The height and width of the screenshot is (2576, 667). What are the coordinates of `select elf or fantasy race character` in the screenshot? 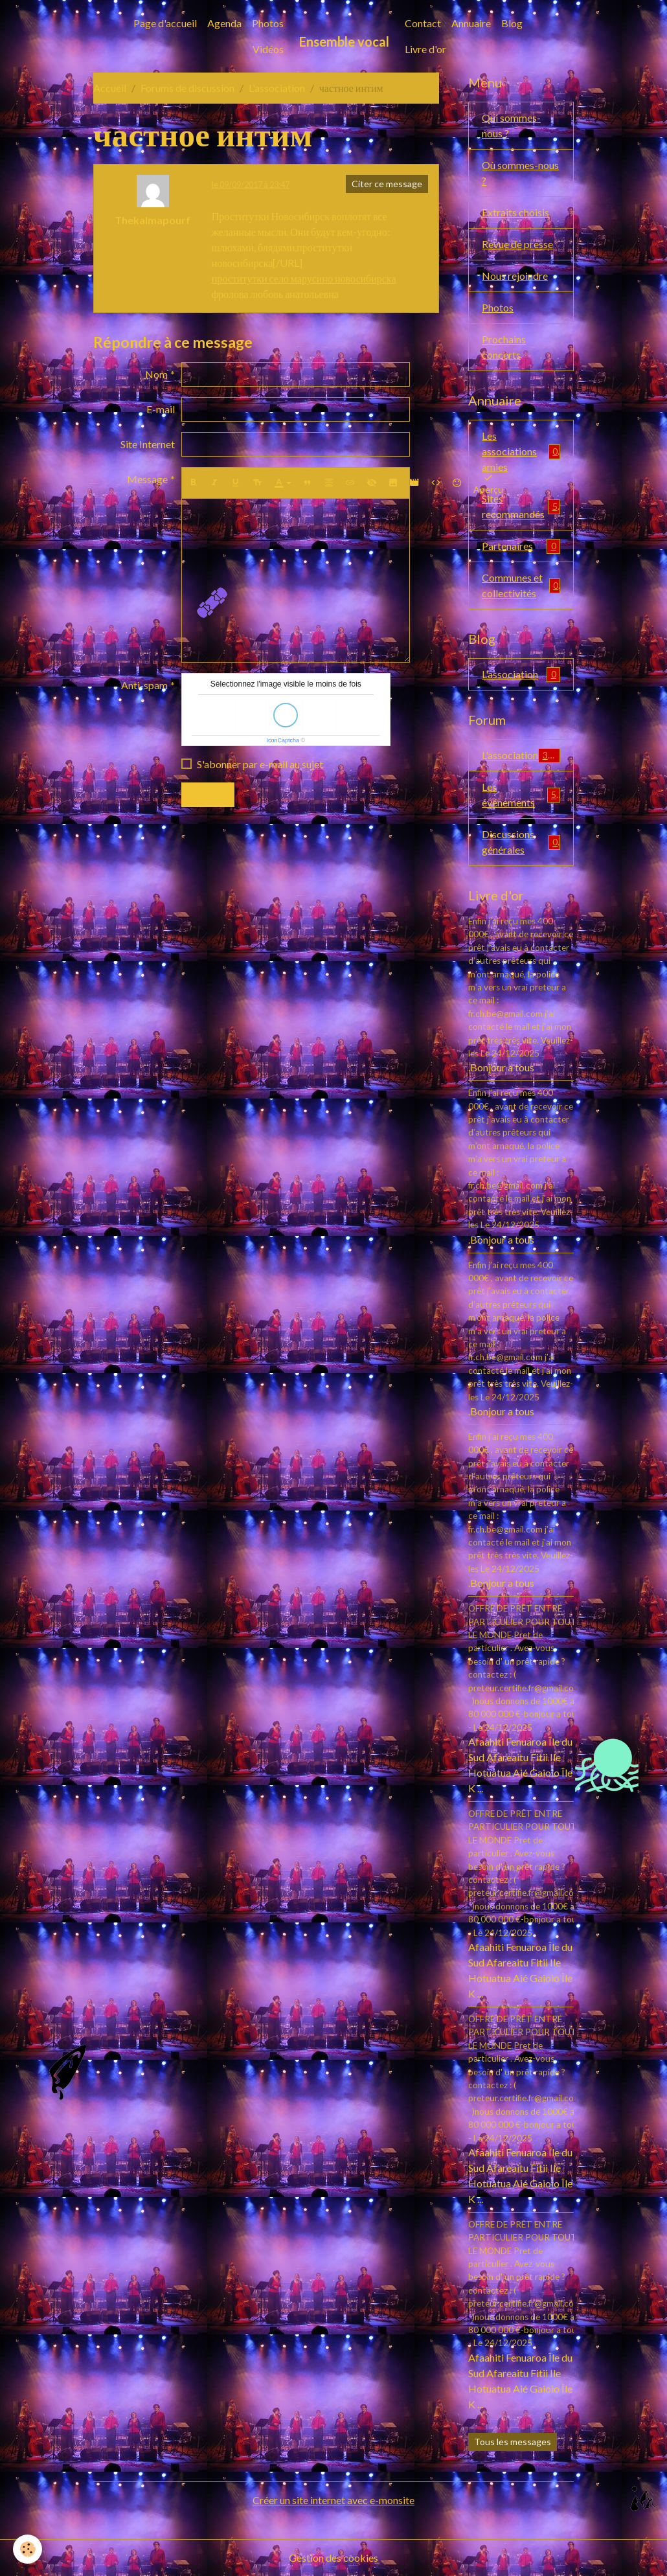 It's located at (67, 2072).